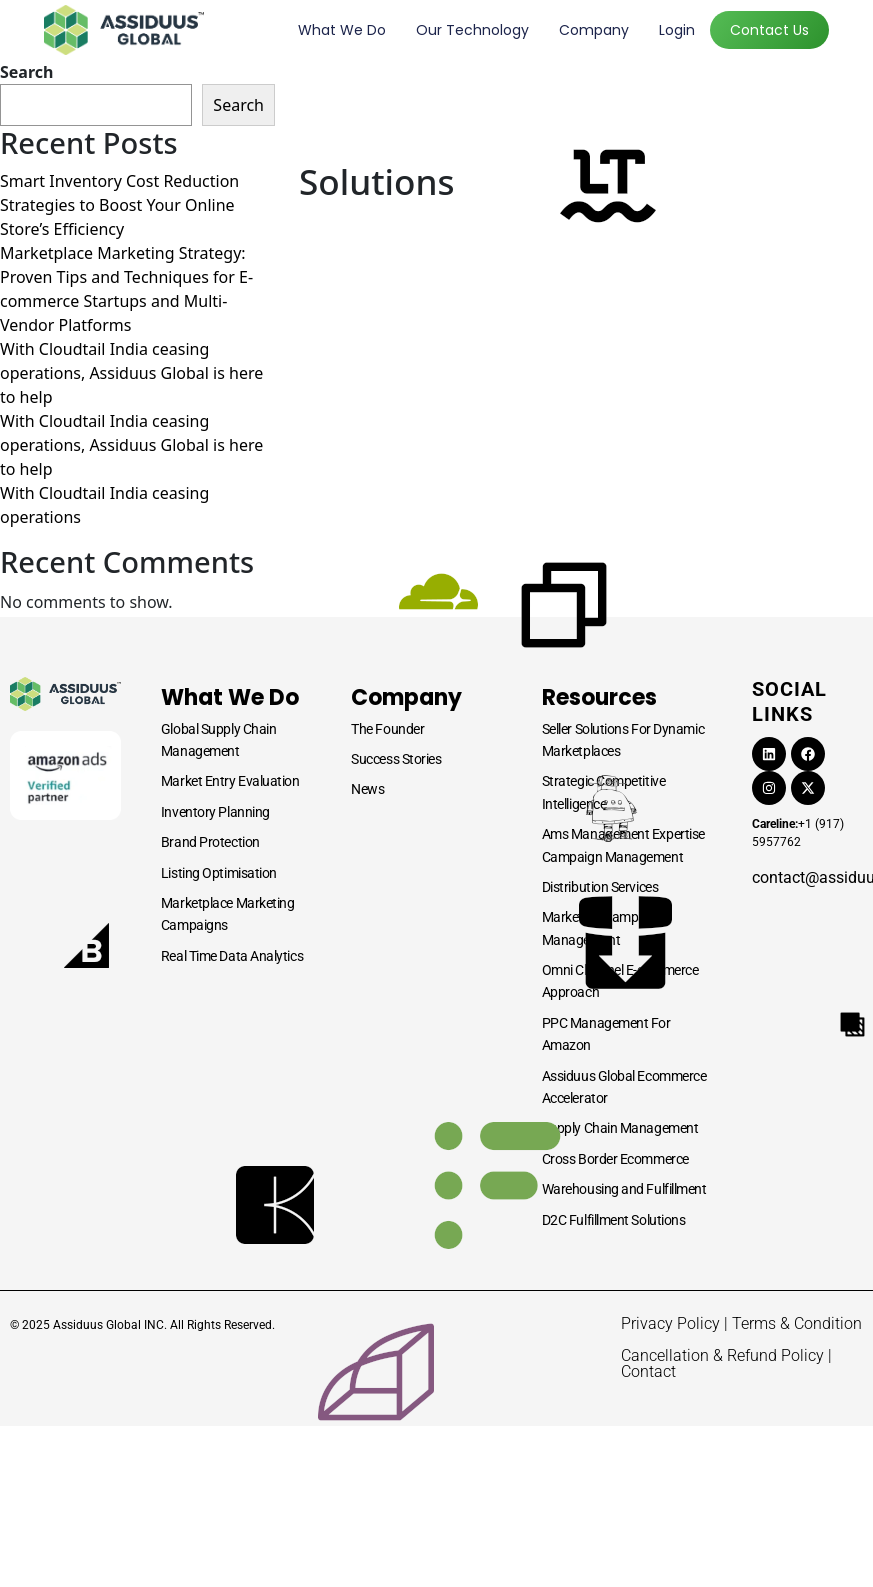 This screenshot has height=1587, width=873. Describe the element at coordinates (376, 1372) in the screenshot. I see `rollbar error monitoring service logo` at that location.